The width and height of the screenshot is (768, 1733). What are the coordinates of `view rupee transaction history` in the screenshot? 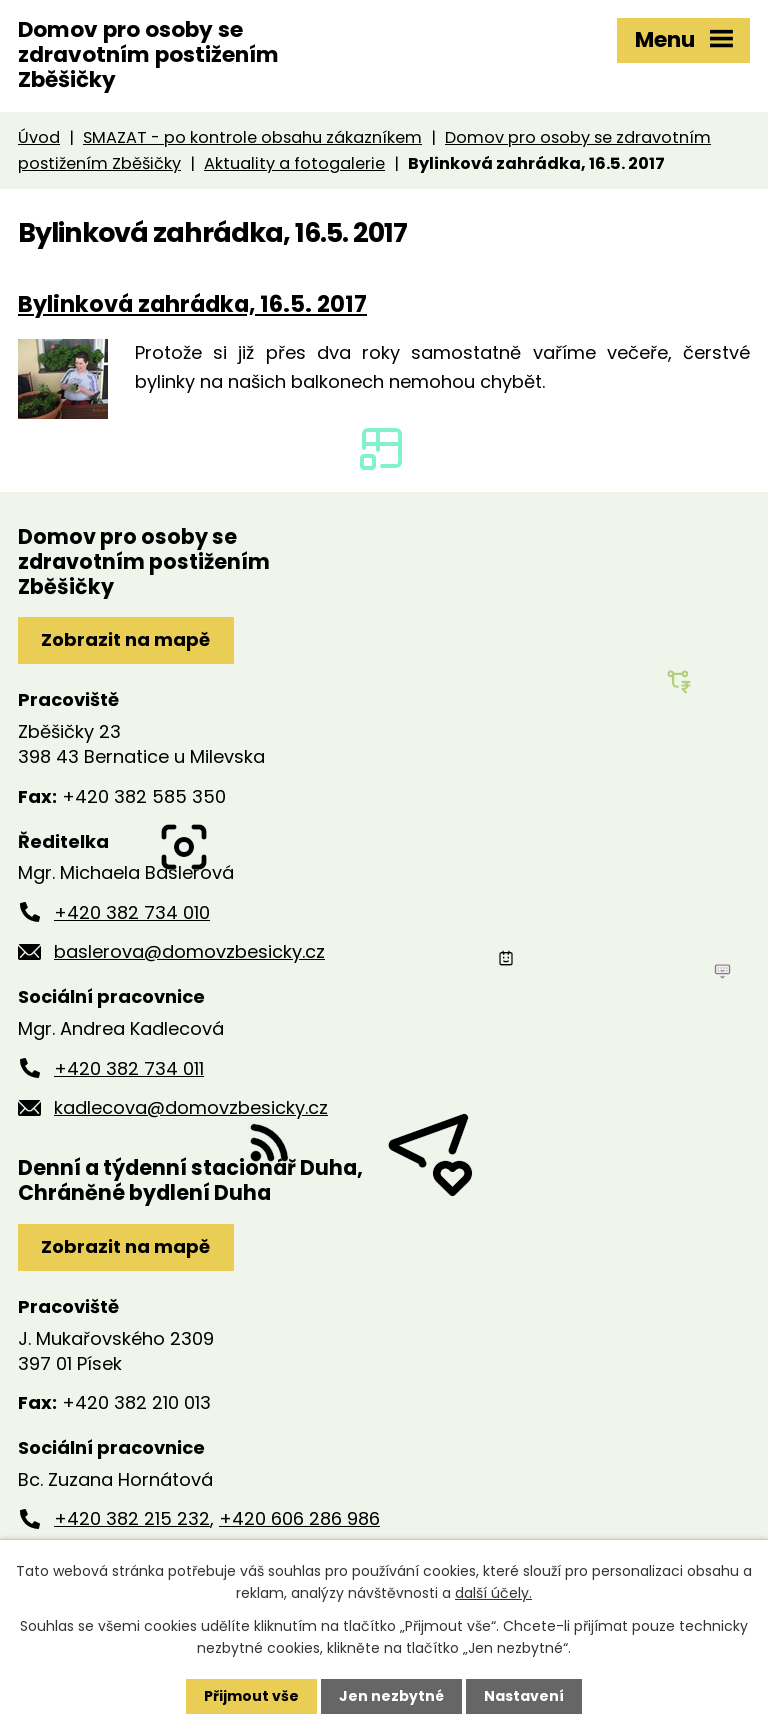 It's located at (679, 682).